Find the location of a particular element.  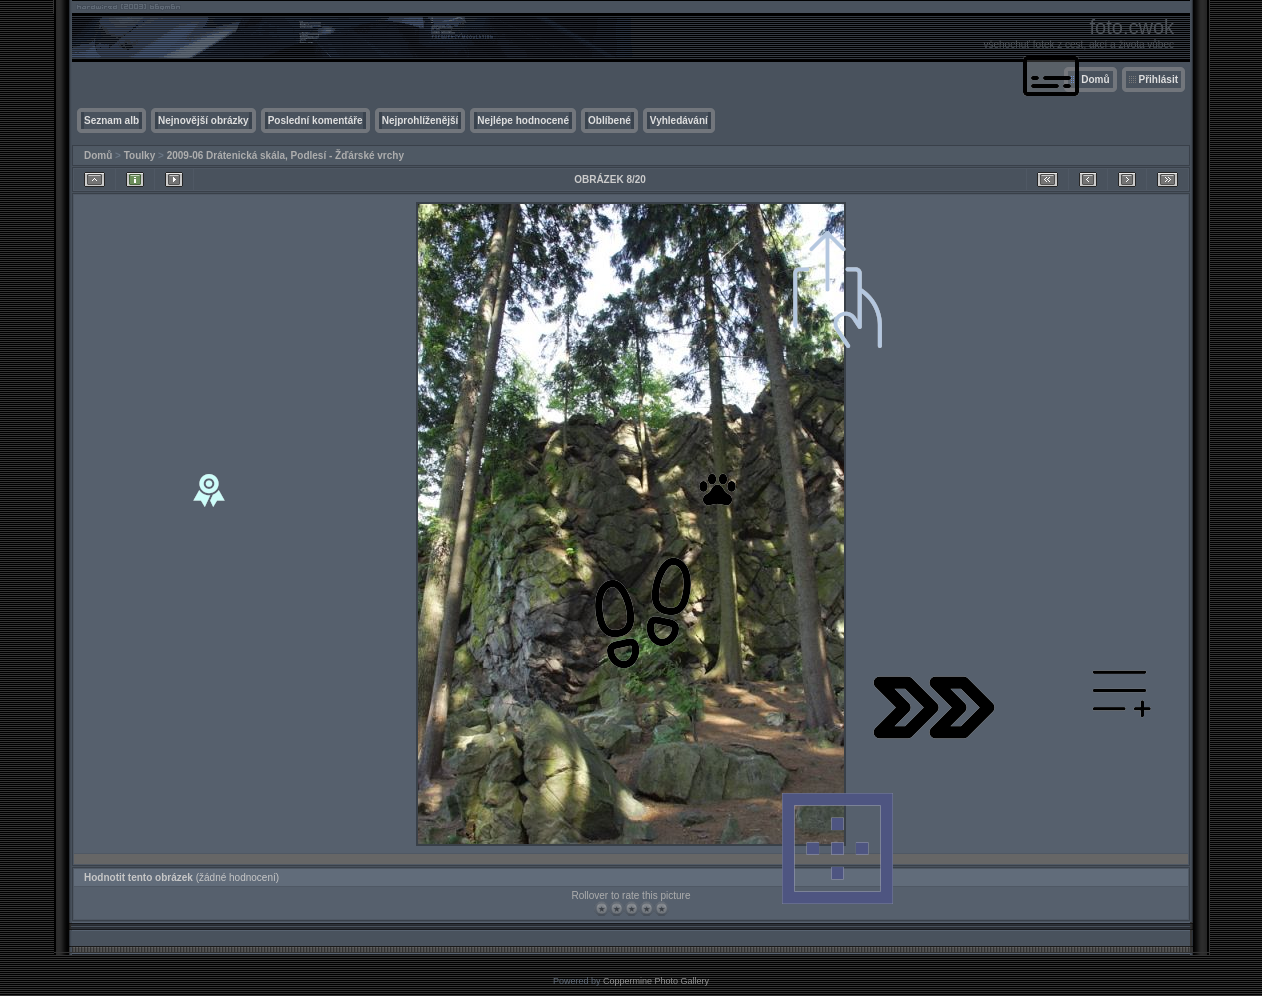

add a new item to the list is located at coordinates (1119, 690).